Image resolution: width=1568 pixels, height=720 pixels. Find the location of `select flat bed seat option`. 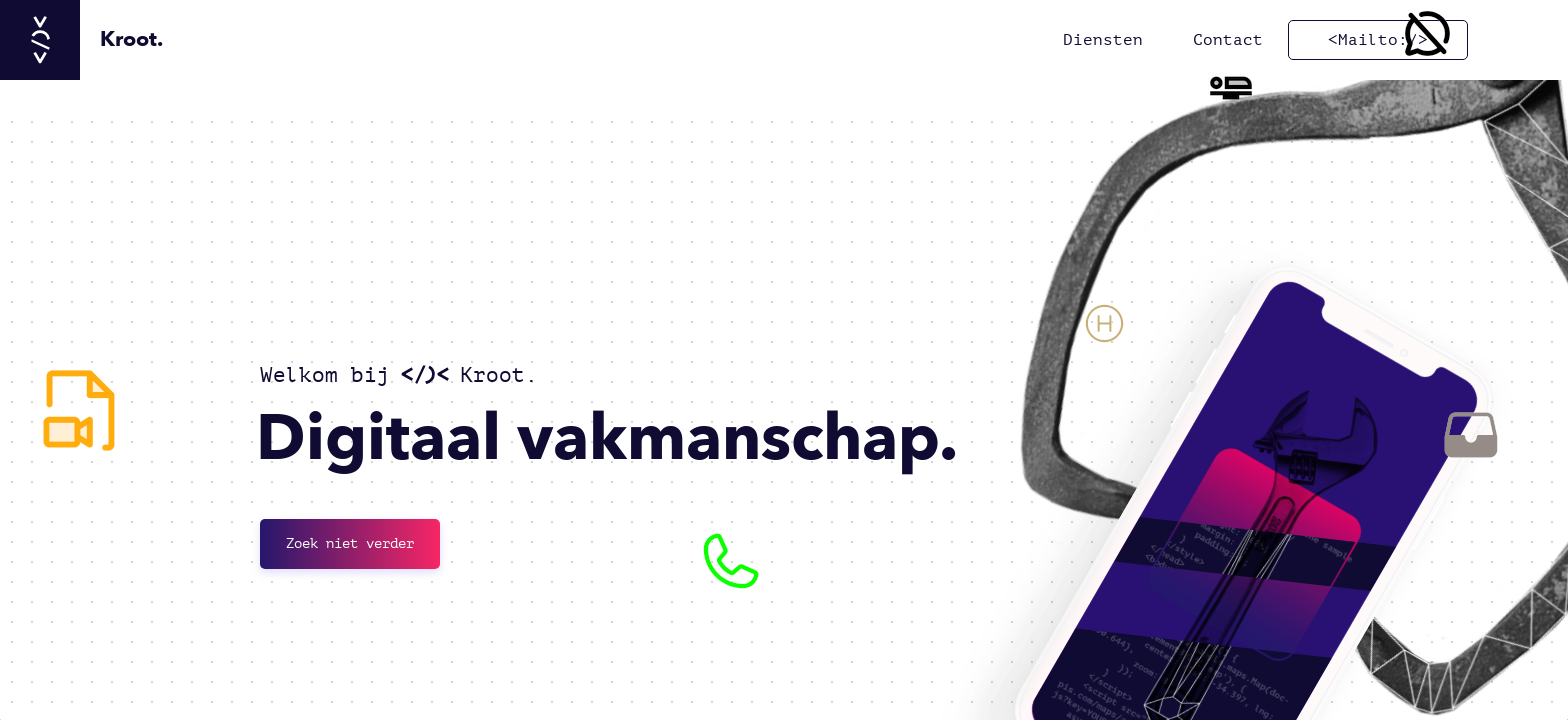

select flat bed seat option is located at coordinates (1231, 87).